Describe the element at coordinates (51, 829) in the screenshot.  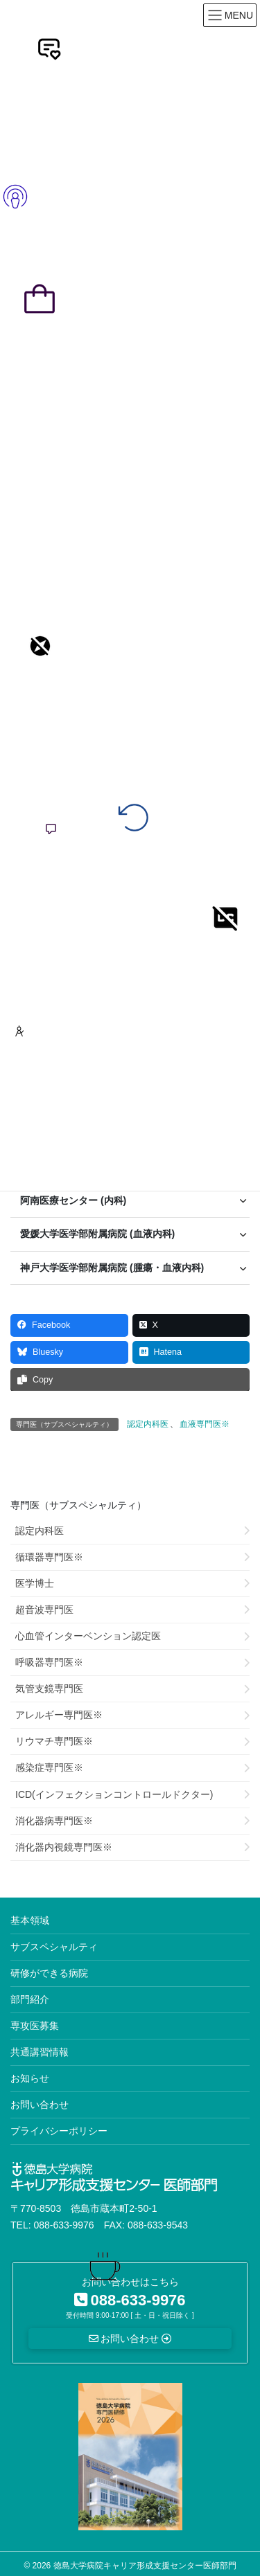
I see `open comments section` at that location.